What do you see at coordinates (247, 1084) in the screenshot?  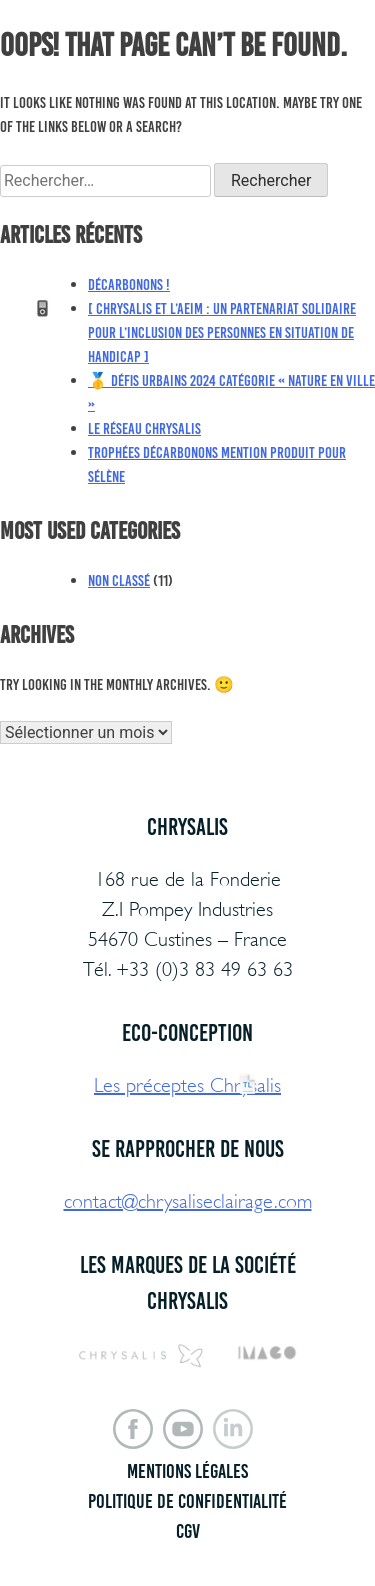 I see `a Qt Linguist translation file` at bounding box center [247, 1084].